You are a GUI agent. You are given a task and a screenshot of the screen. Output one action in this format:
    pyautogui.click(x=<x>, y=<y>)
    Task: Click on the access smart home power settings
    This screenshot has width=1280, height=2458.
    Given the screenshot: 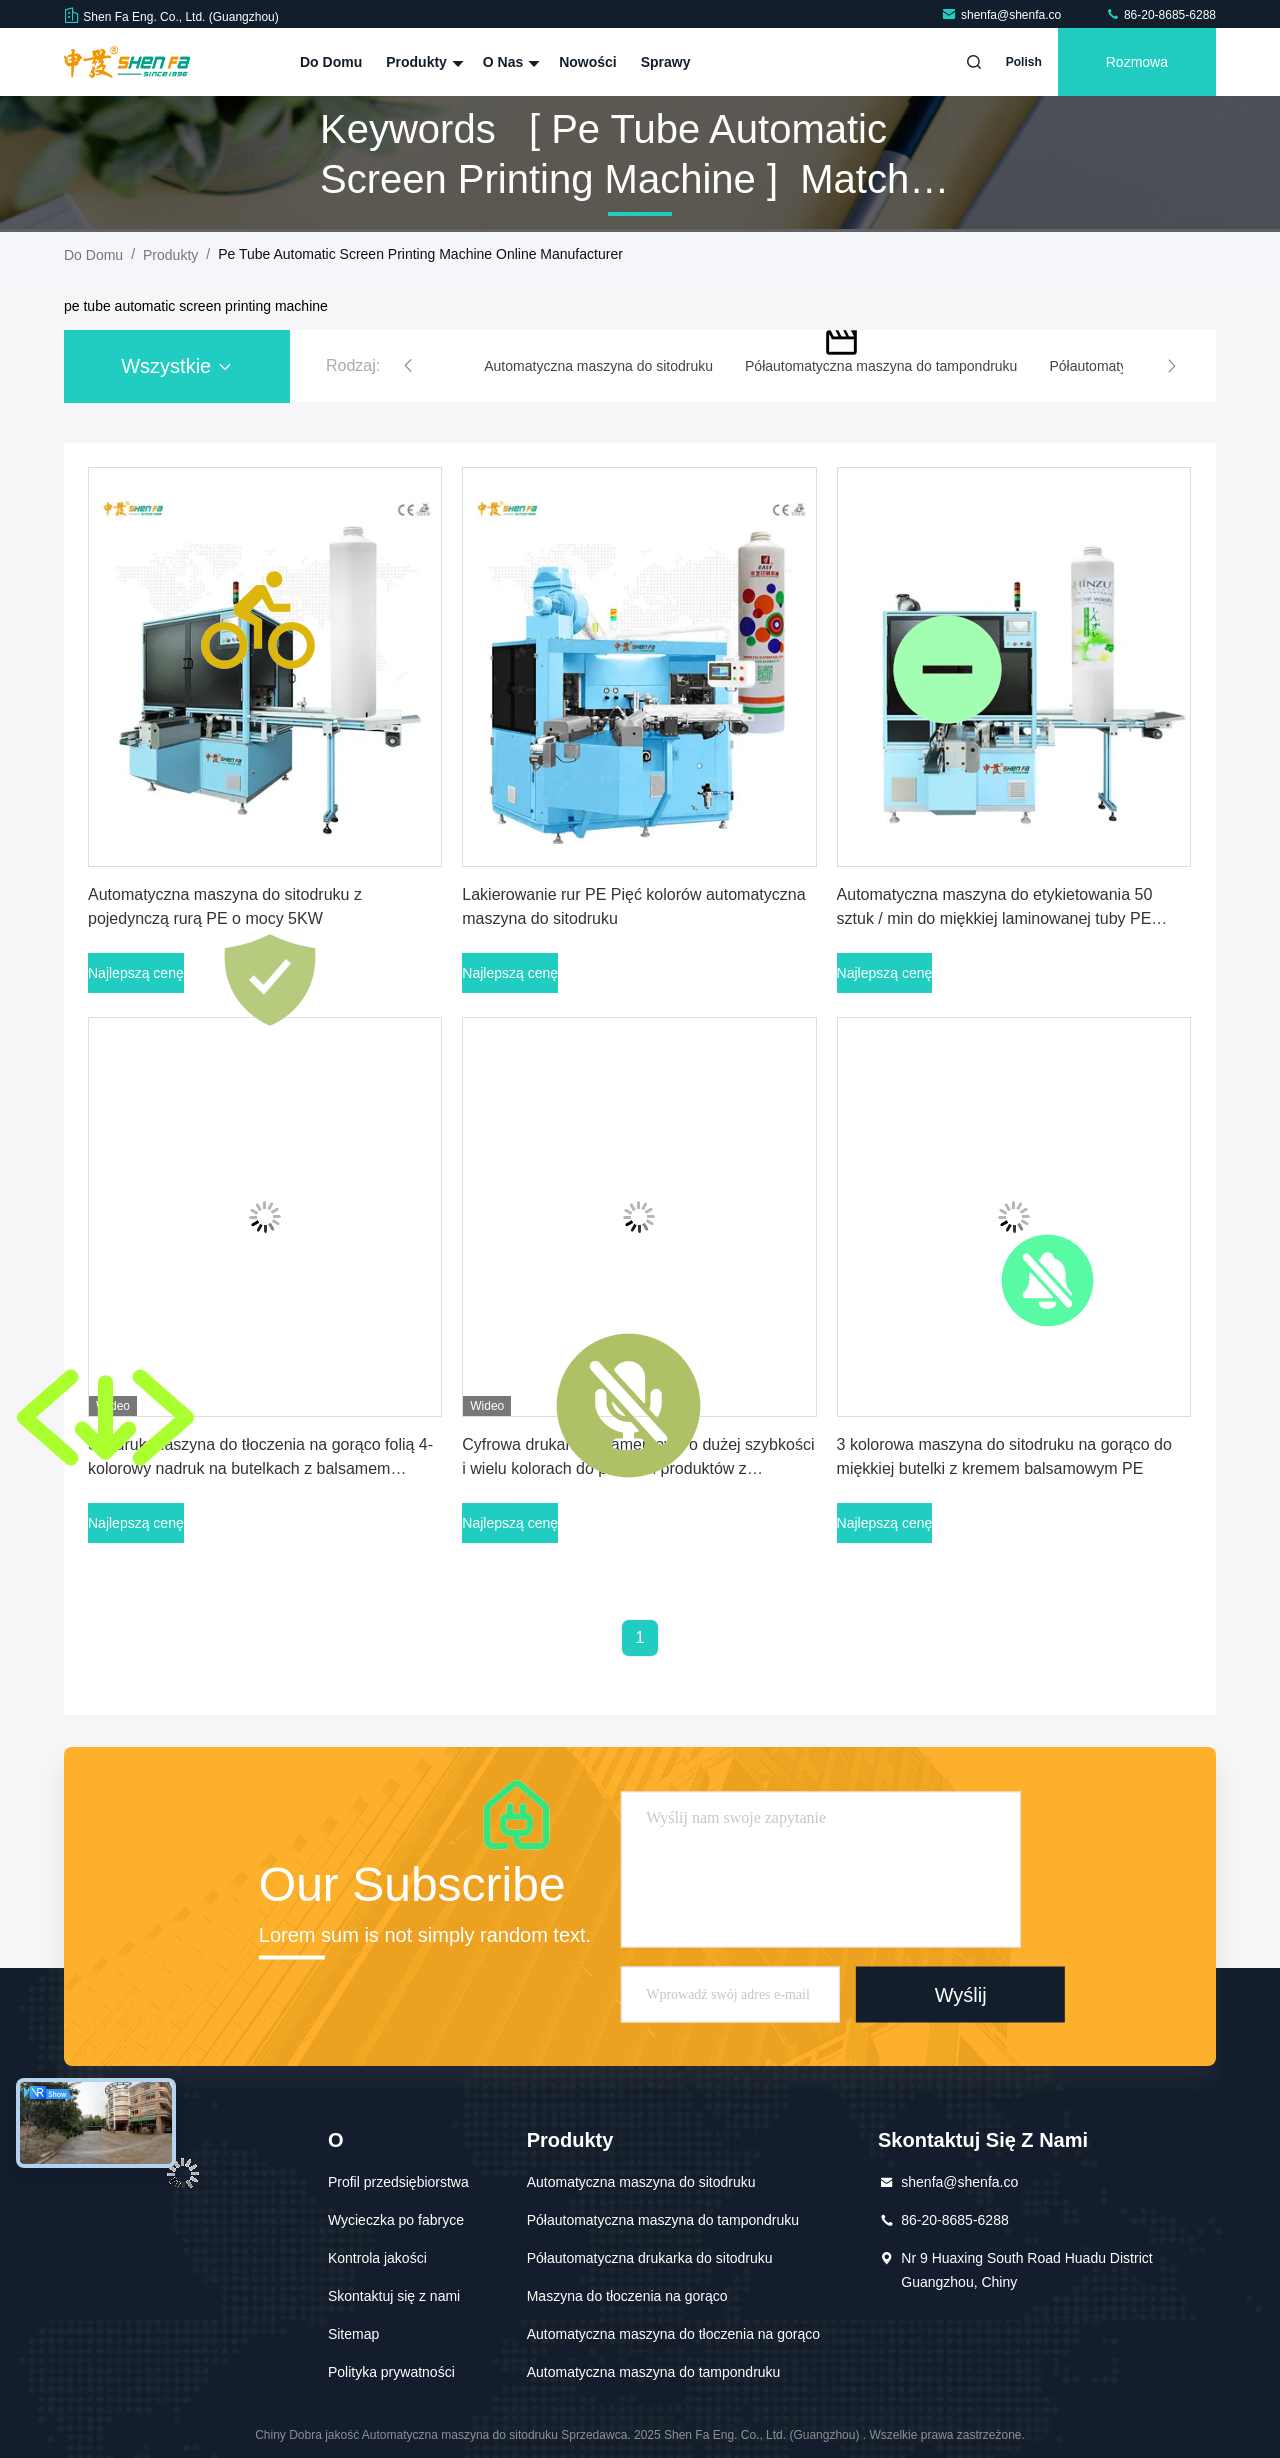 What is the action you would take?
    pyautogui.click(x=516, y=1816)
    